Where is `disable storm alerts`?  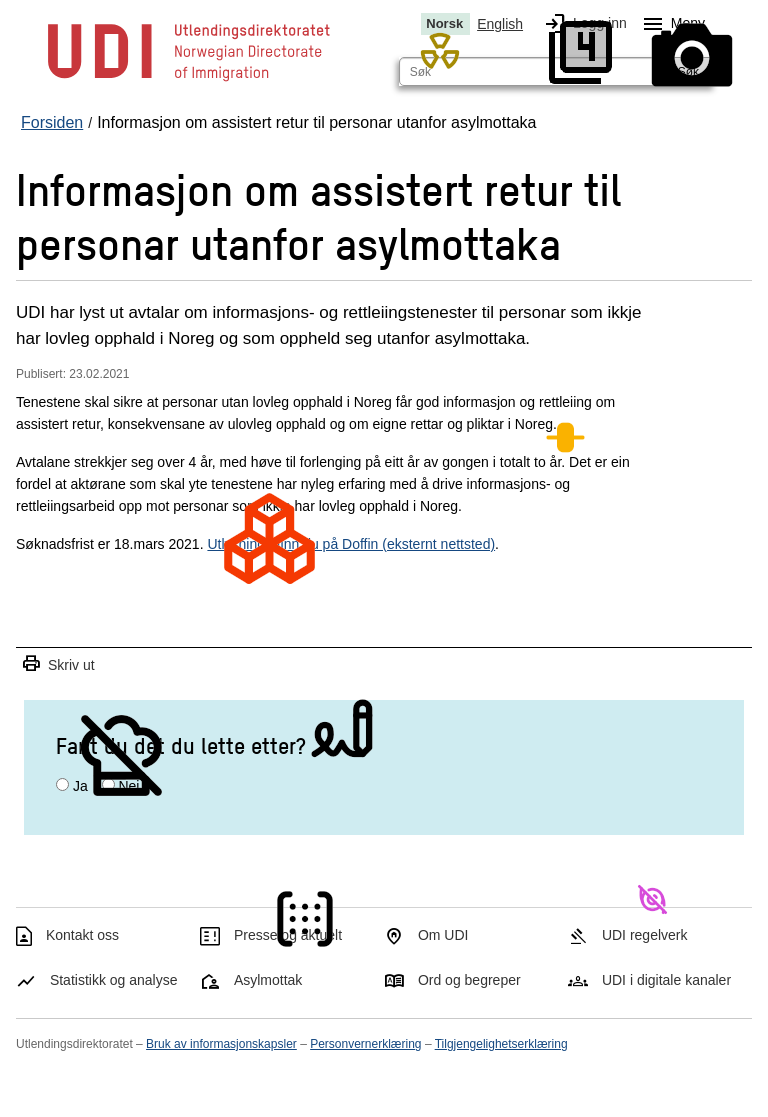 disable storm alerts is located at coordinates (652, 899).